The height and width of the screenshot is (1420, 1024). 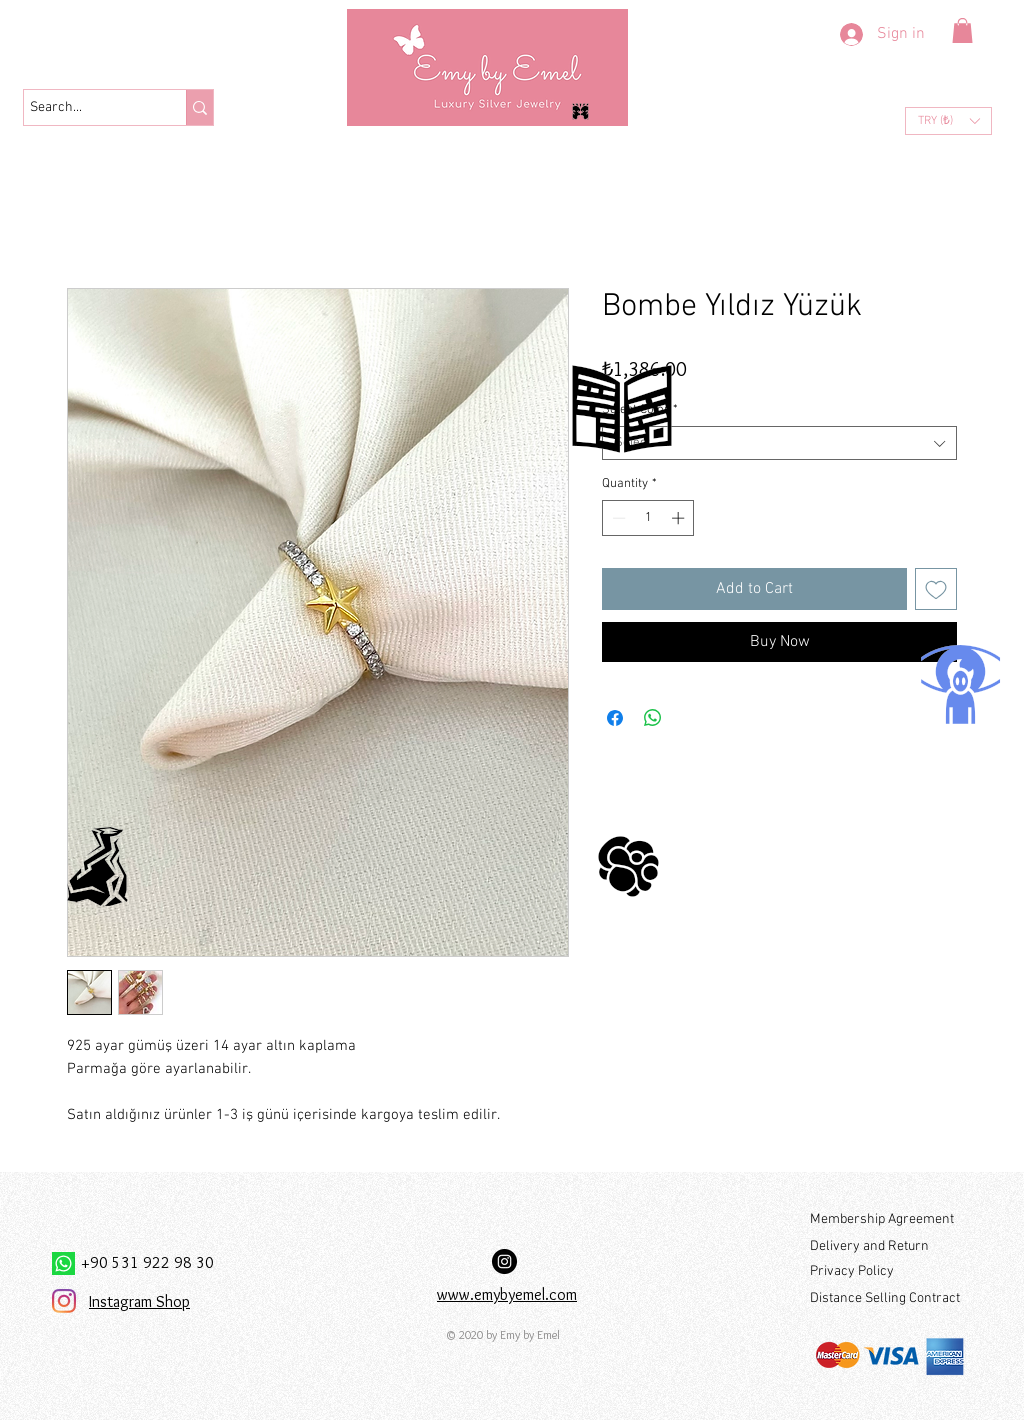 What do you see at coordinates (97, 866) in the screenshot?
I see `indicates item has been discarded or trashed` at bounding box center [97, 866].